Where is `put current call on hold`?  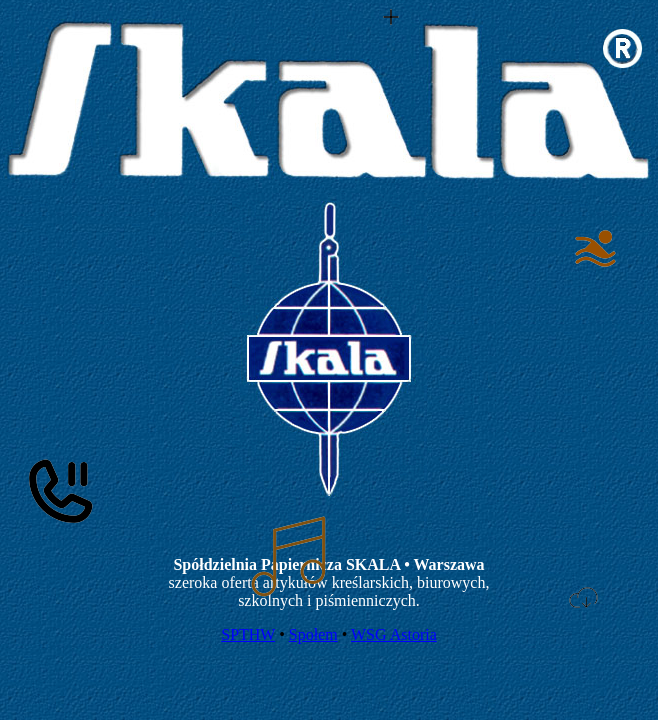
put current call on hold is located at coordinates (62, 490).